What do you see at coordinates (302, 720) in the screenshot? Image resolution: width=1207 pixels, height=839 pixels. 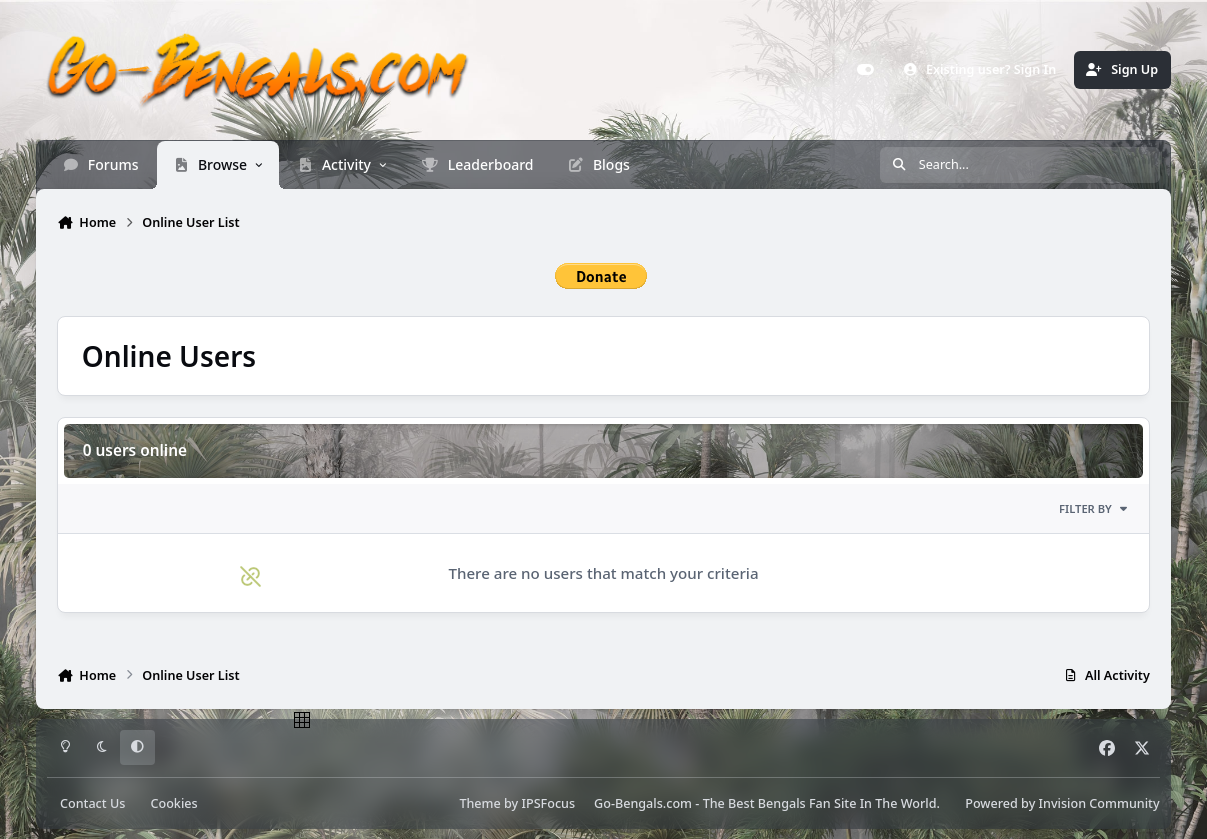 I see `toggle grid view layout` at bounding box center [302, 720].